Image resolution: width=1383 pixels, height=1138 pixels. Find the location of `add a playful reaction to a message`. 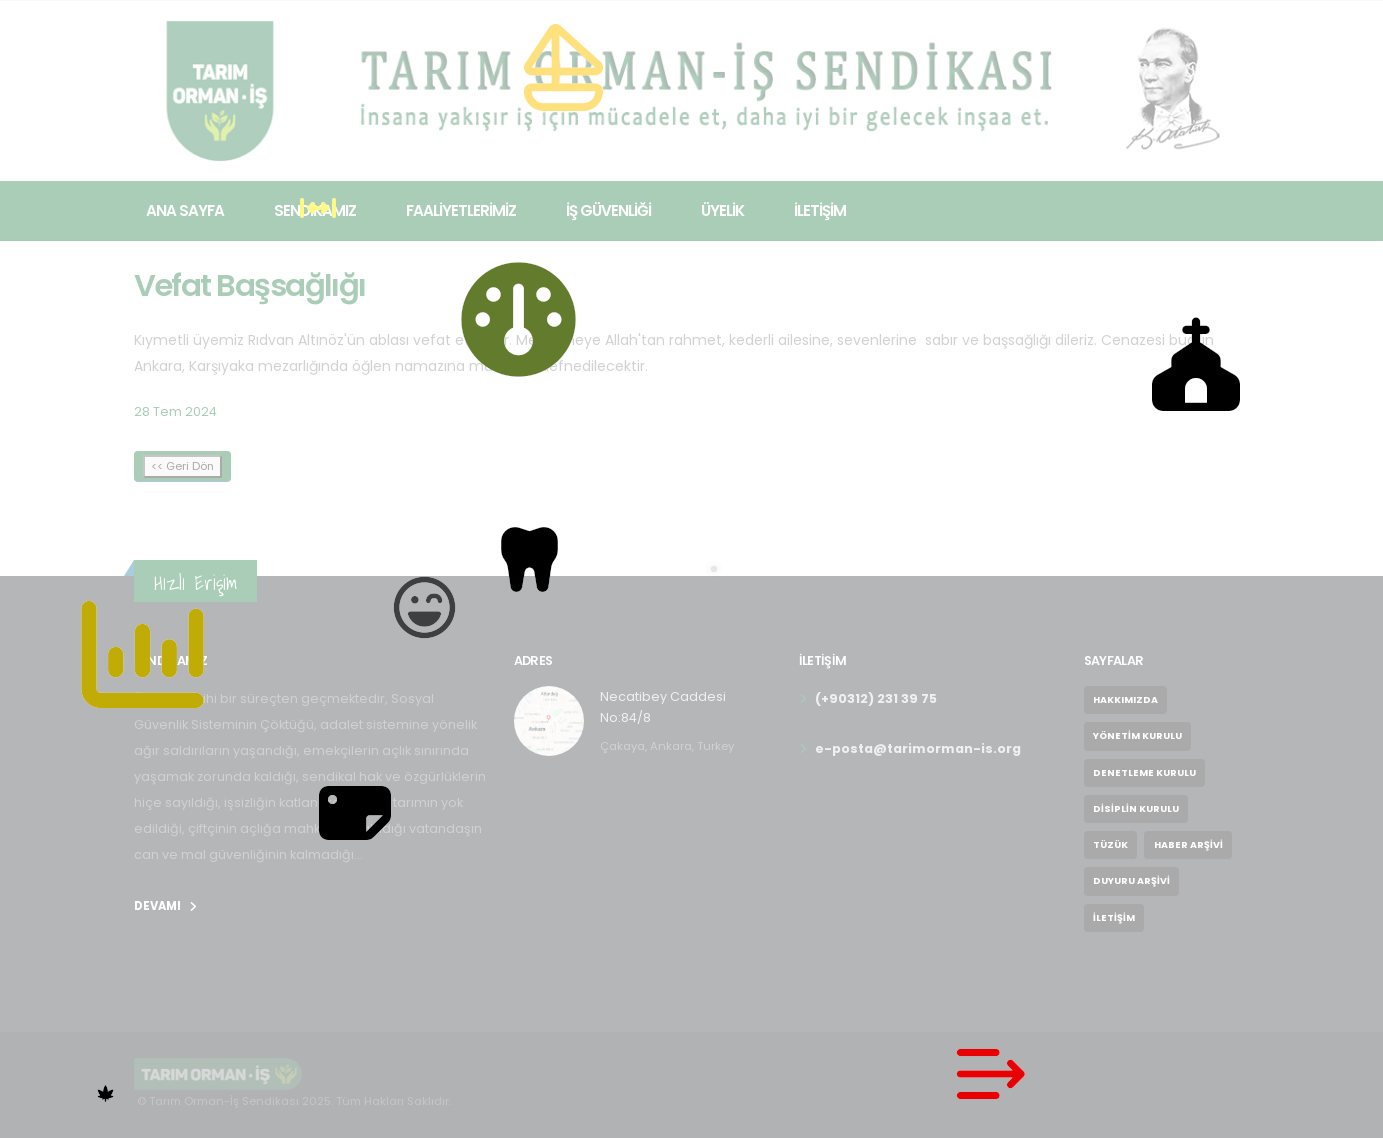

add a playful reaction to a message is located at coordinates (424, 607).